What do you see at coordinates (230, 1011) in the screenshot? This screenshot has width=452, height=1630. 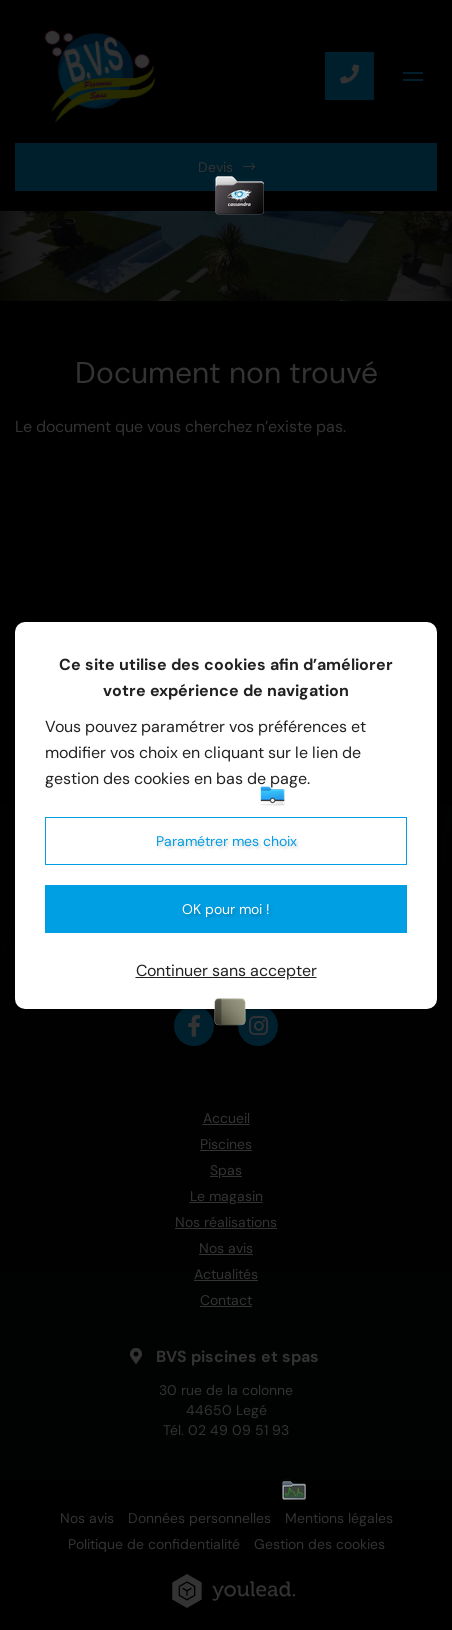 I see `access the desktop folder` at bounding box center [230, 1011].